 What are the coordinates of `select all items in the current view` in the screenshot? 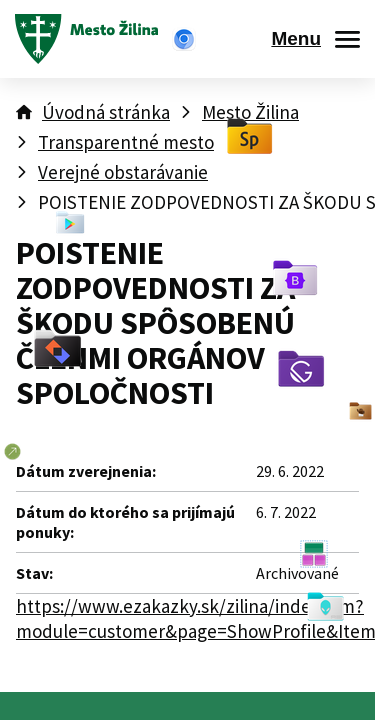 It's located at (314, 554).